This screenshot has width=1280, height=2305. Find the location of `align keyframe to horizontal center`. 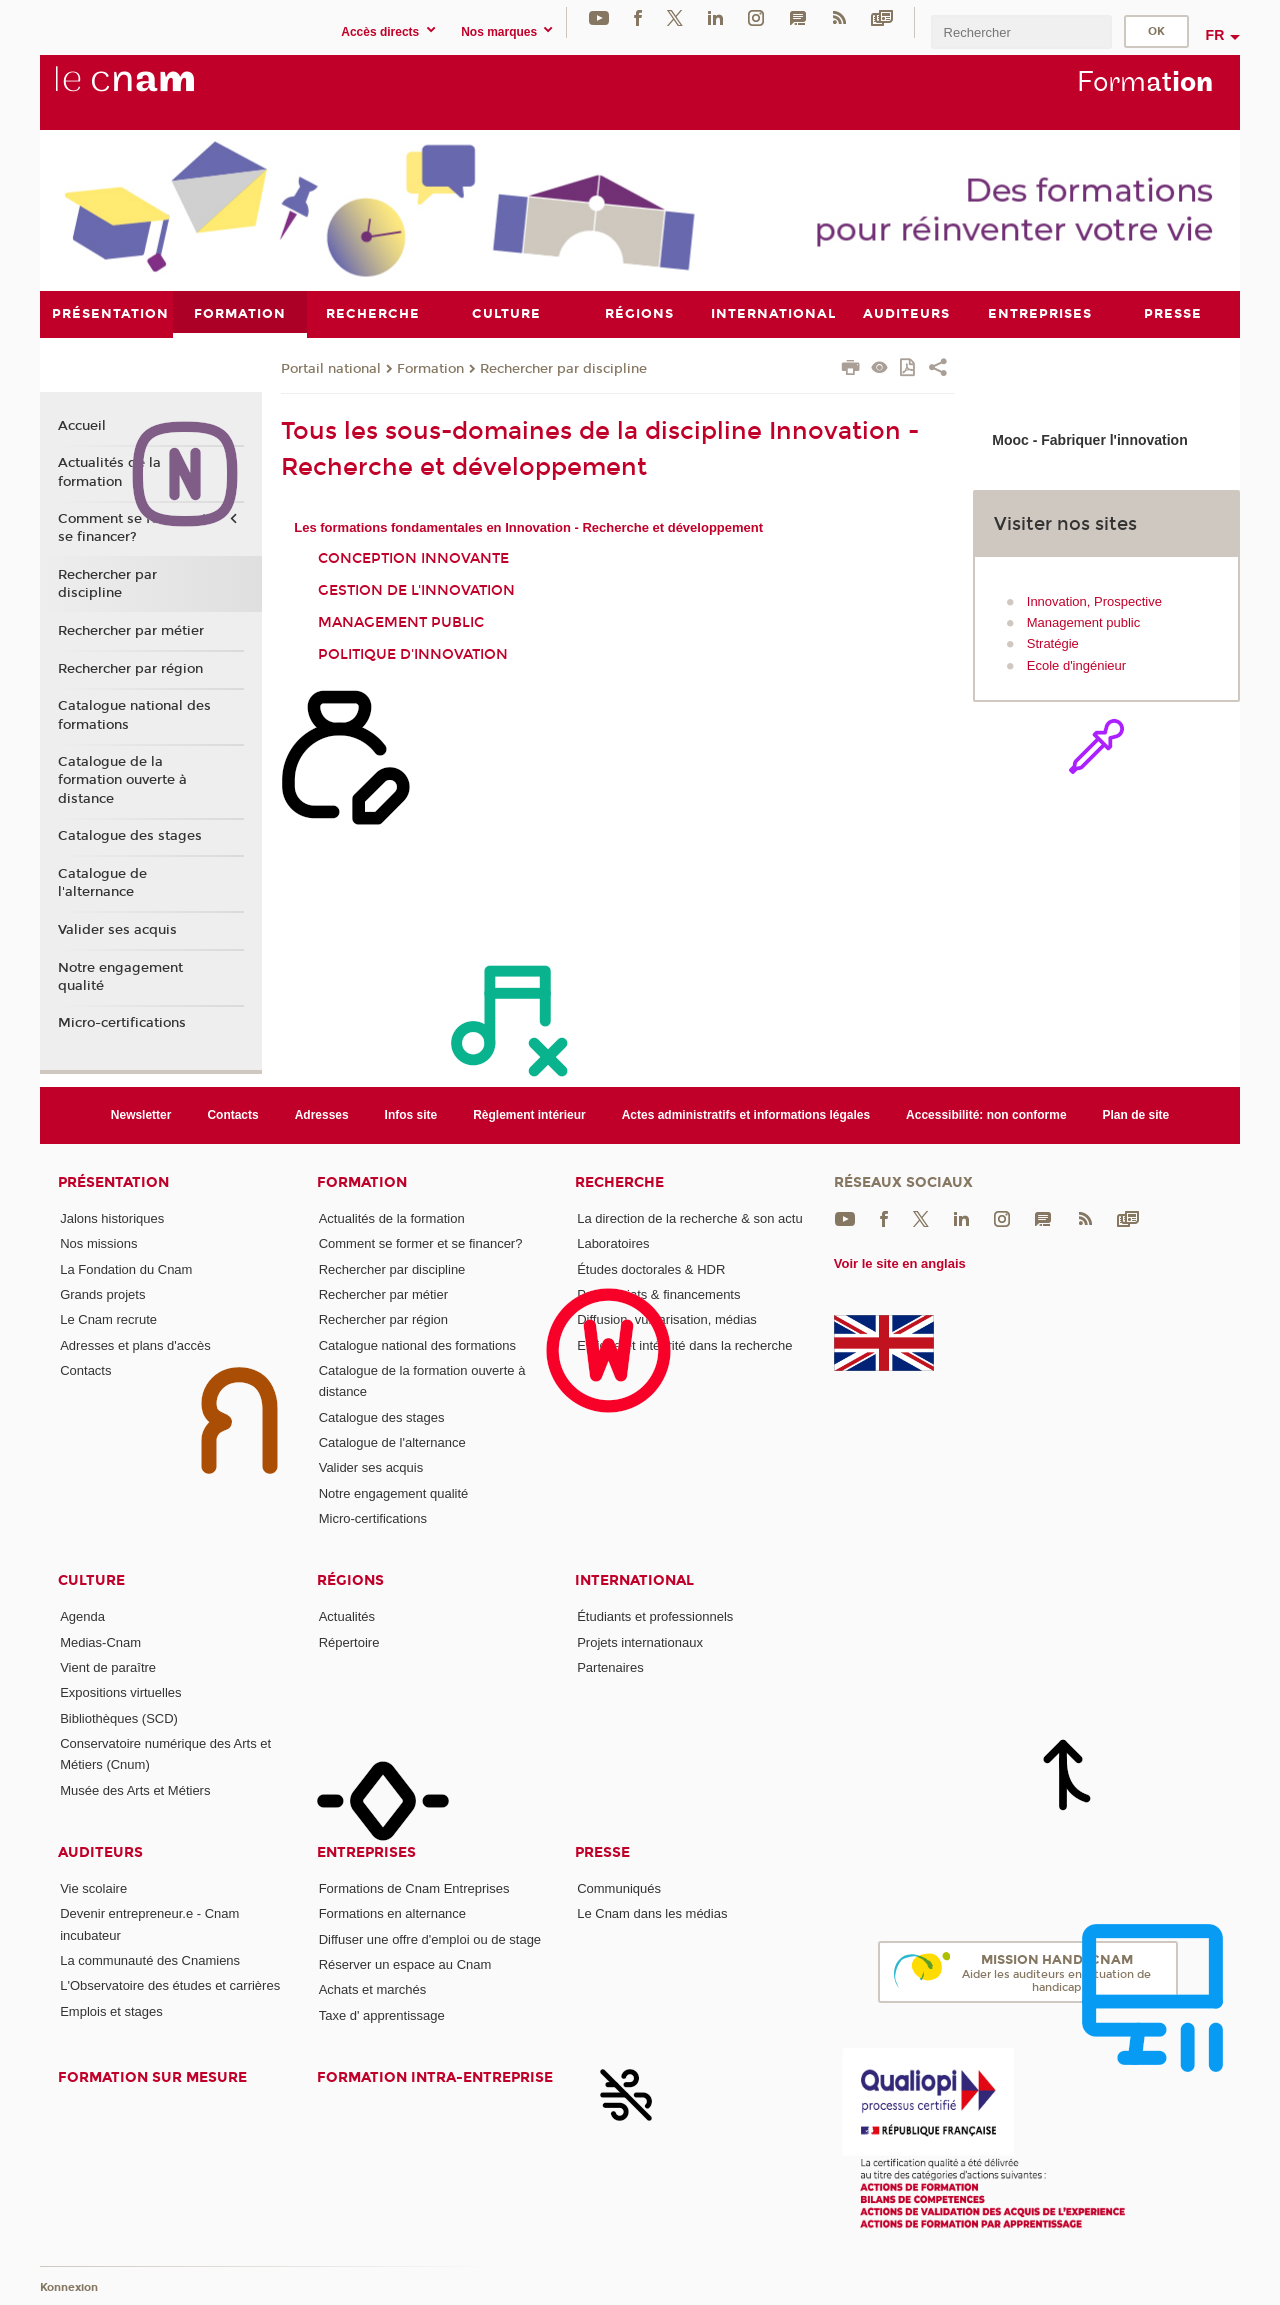

align keyframe to horizontal center is located at coordinates (383, 1801).